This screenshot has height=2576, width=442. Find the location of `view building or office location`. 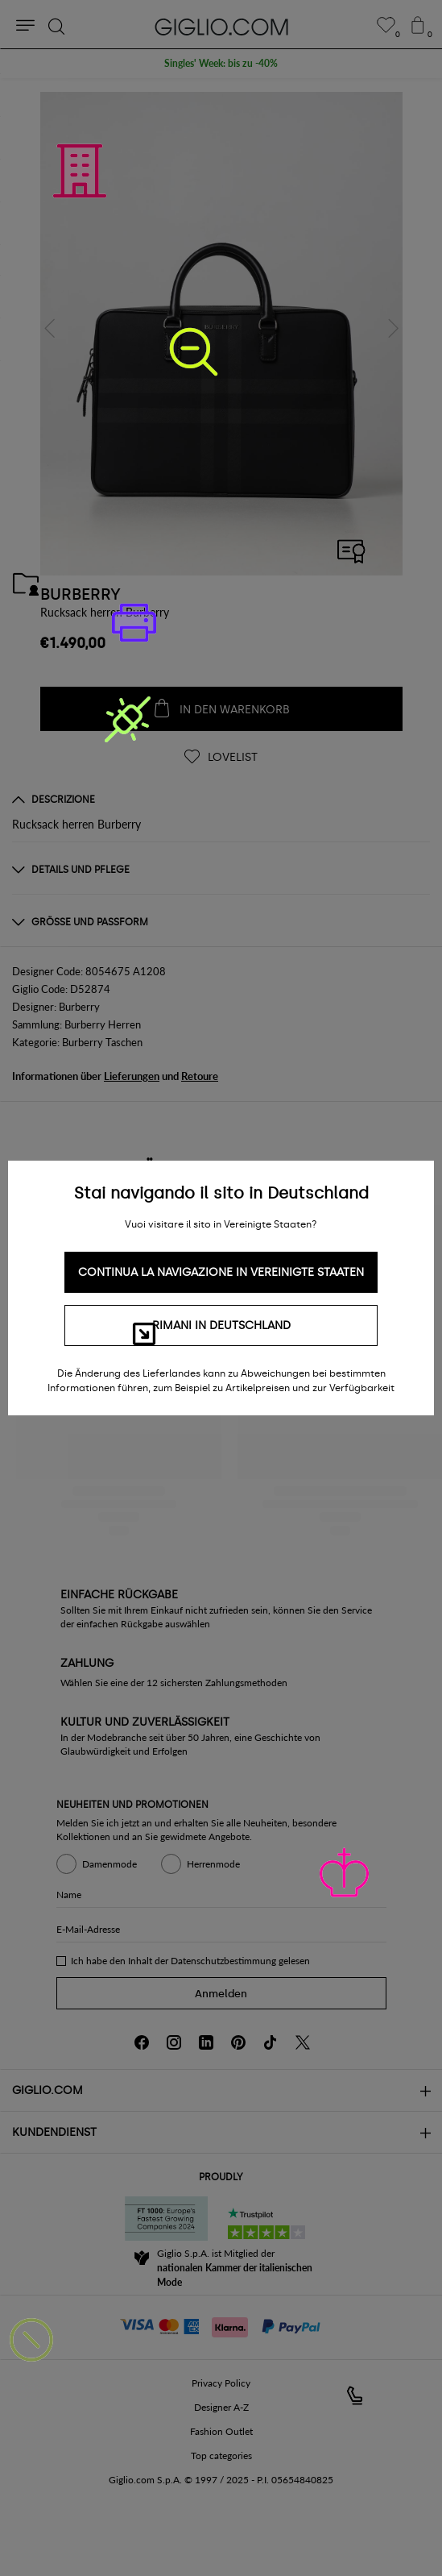

view building or office location is located at coordinates (80, 171).